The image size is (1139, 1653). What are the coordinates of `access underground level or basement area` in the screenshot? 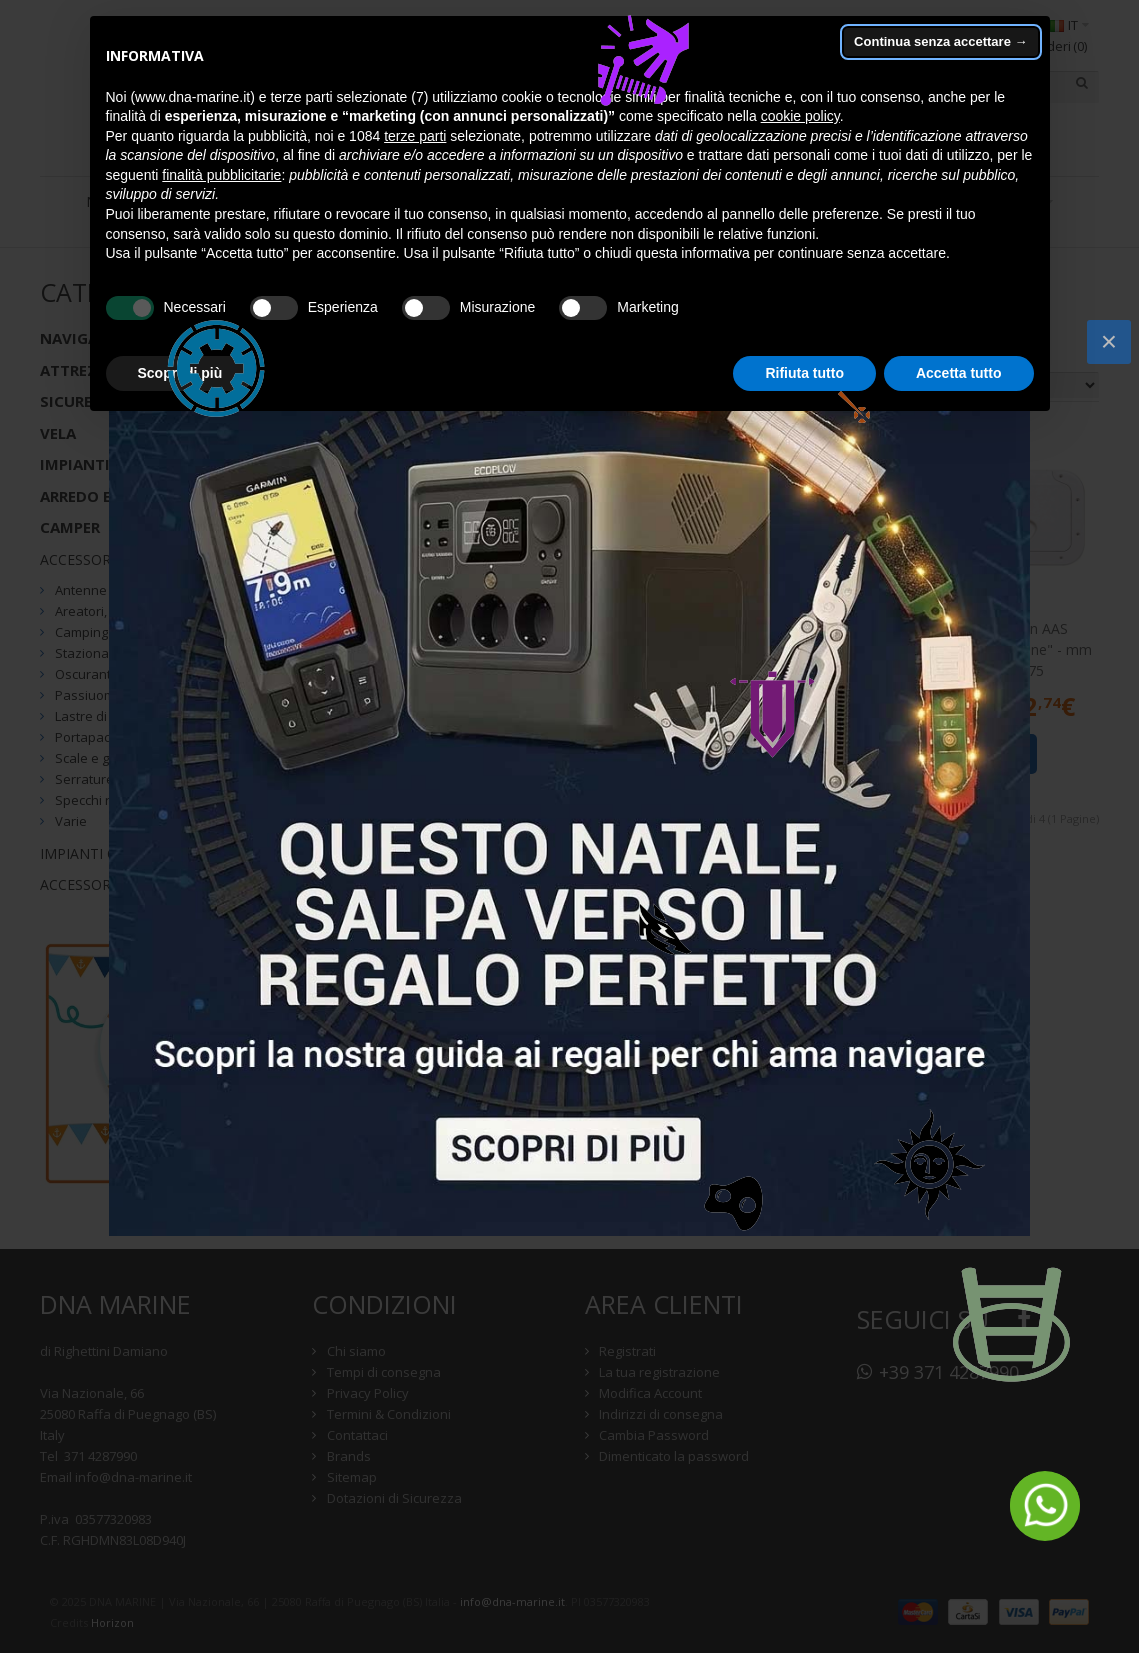 It's located at (1011, 1323).